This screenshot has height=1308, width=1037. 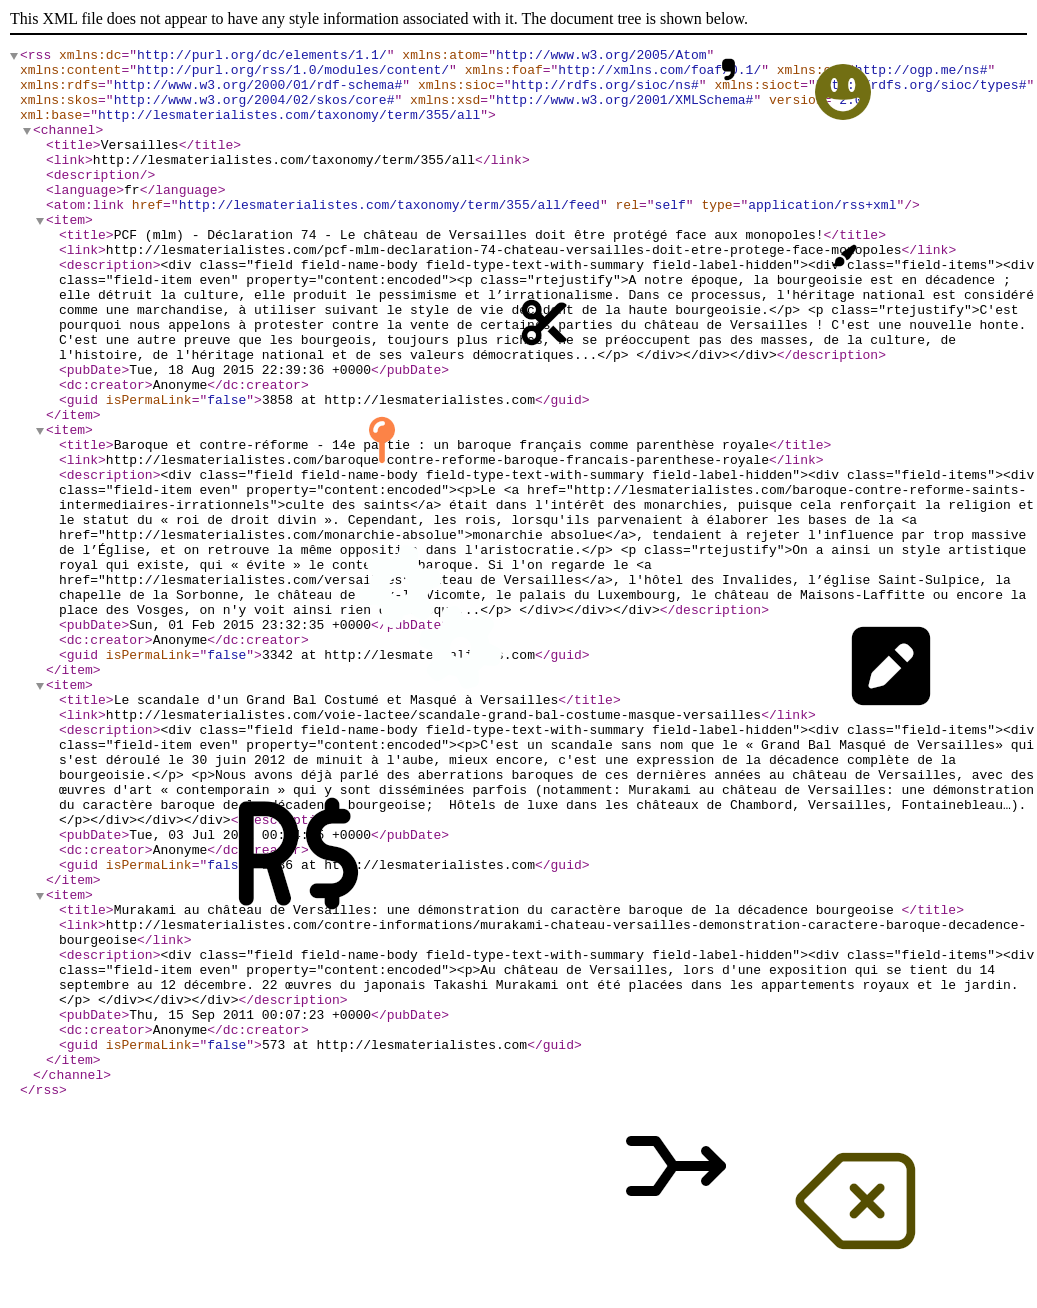 What do you see at coordinates (843, 92) in the screenshot?
I see `add an emoji or reaction to a message` at bounding box center [843, 92].